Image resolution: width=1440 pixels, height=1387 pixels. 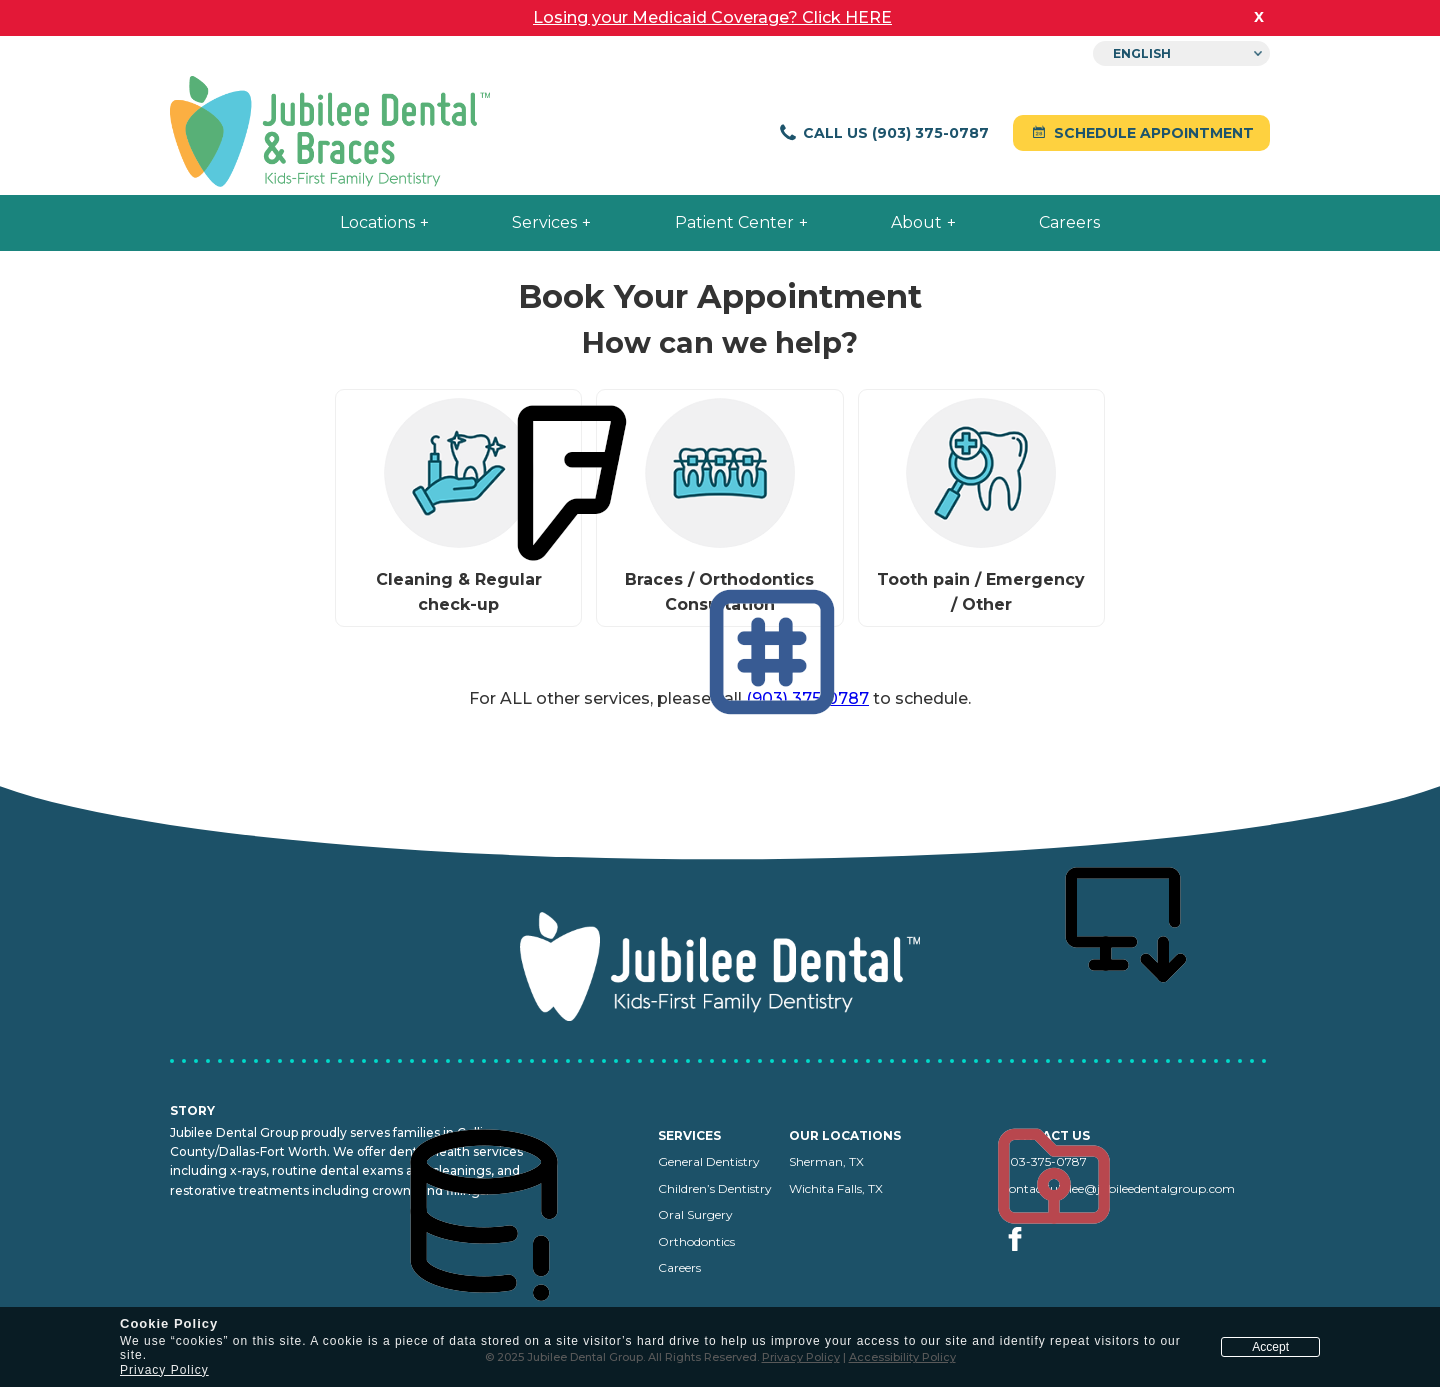 I want to click on view grid or pattern layout options, so click(x=772, y=652).